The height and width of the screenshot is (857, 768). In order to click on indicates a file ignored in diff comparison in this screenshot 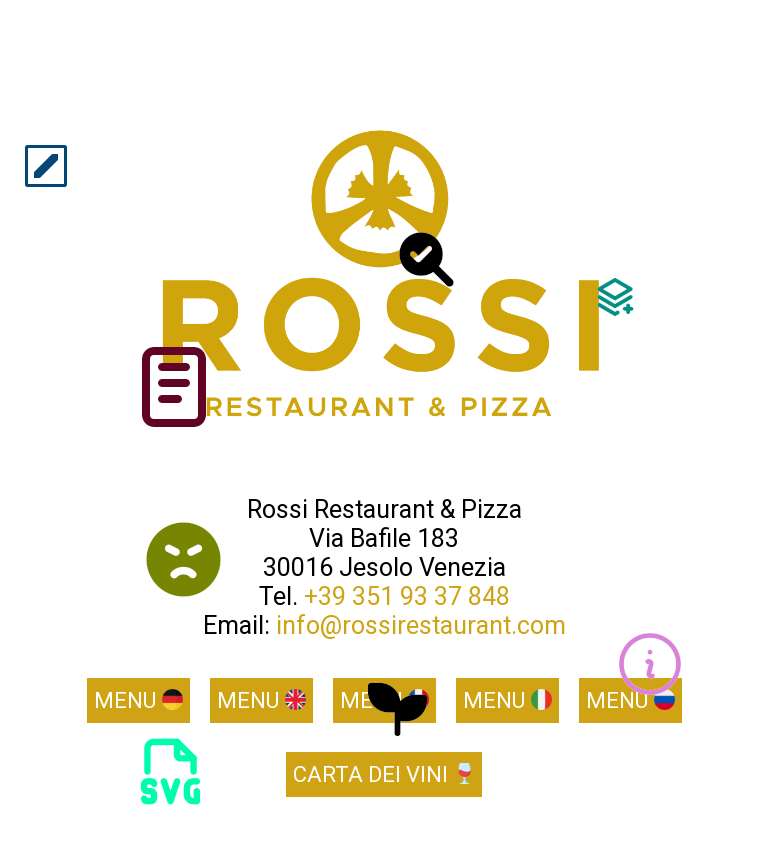, I will do `click(46, 166)`.